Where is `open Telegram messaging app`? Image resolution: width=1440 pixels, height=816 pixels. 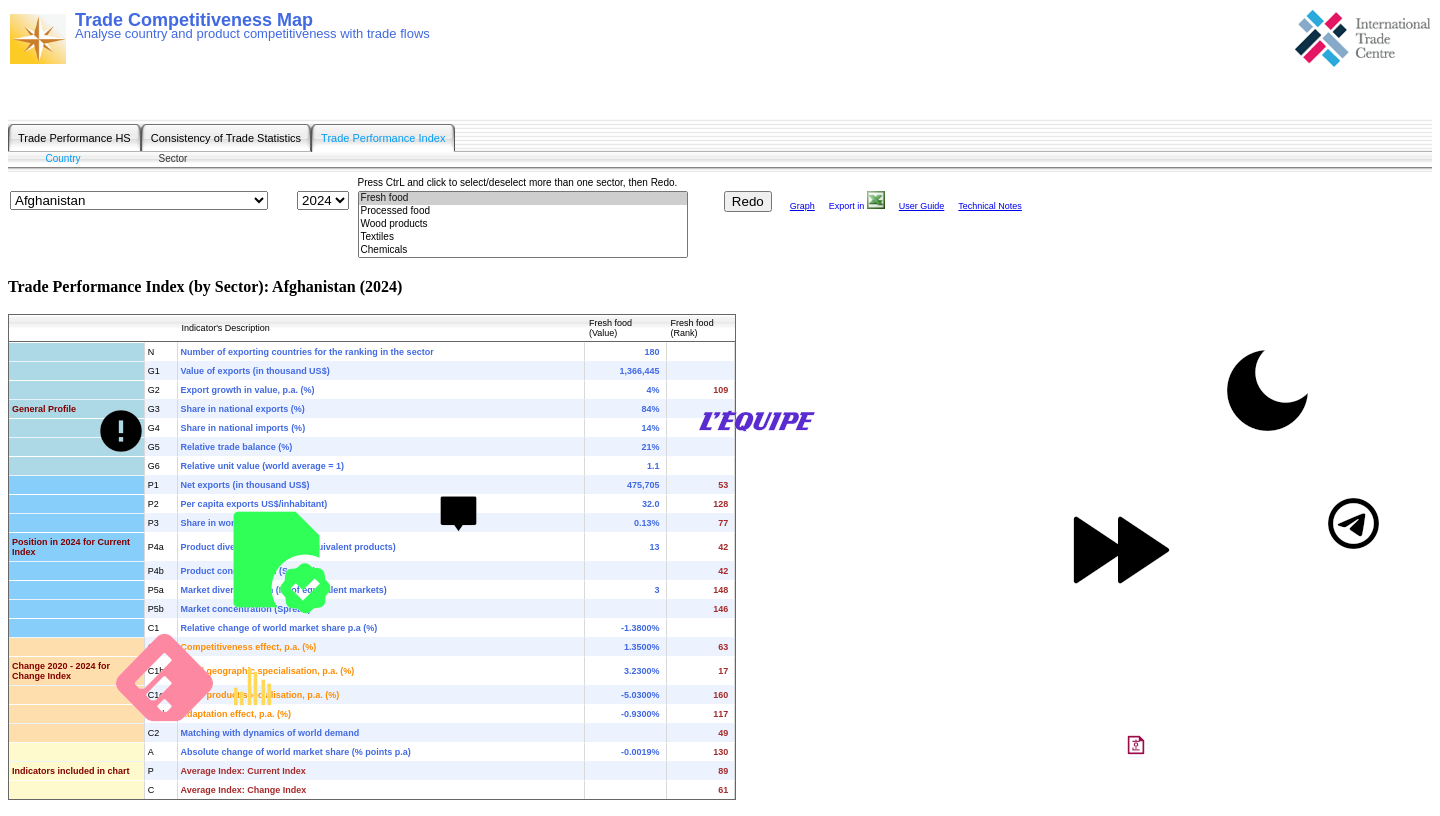 open Telegram messaging app is located at coordinates (1353, 523).